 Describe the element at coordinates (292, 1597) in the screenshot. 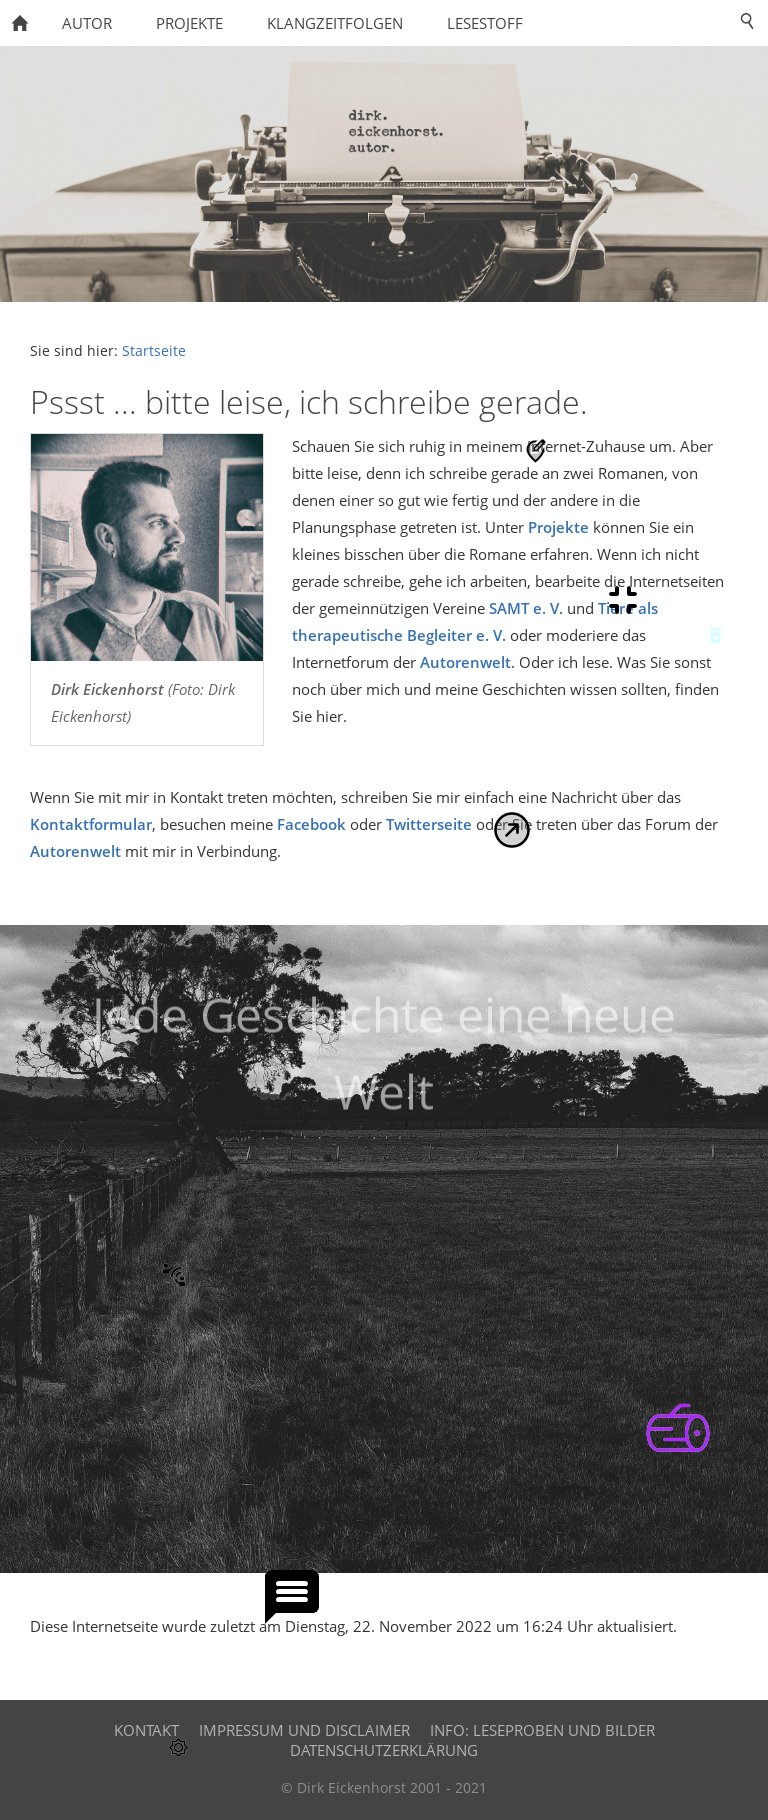

I see `open messaging or chat` at that location.